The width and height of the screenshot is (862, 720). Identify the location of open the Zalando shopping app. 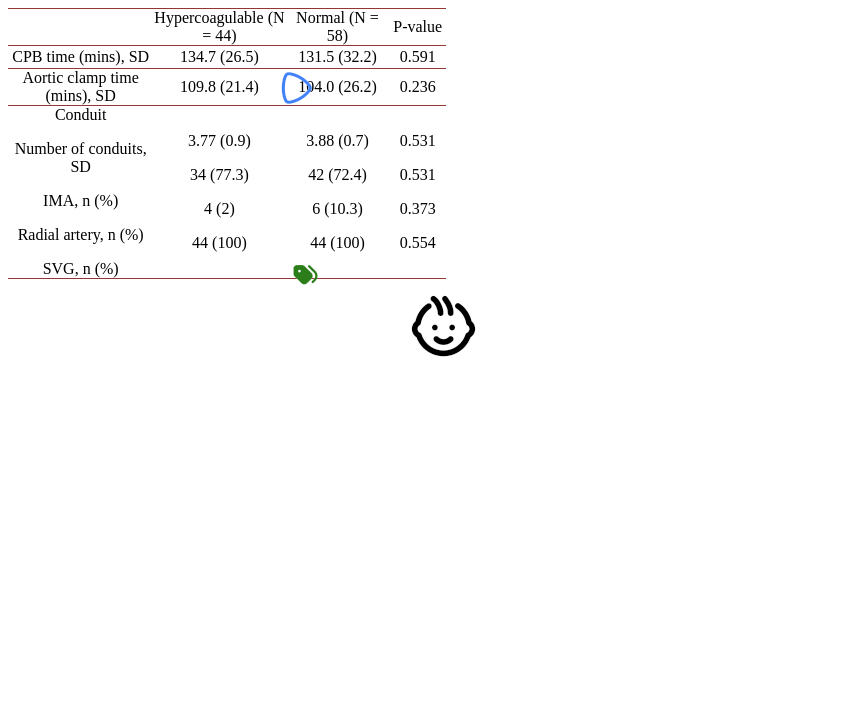
(296, 88).